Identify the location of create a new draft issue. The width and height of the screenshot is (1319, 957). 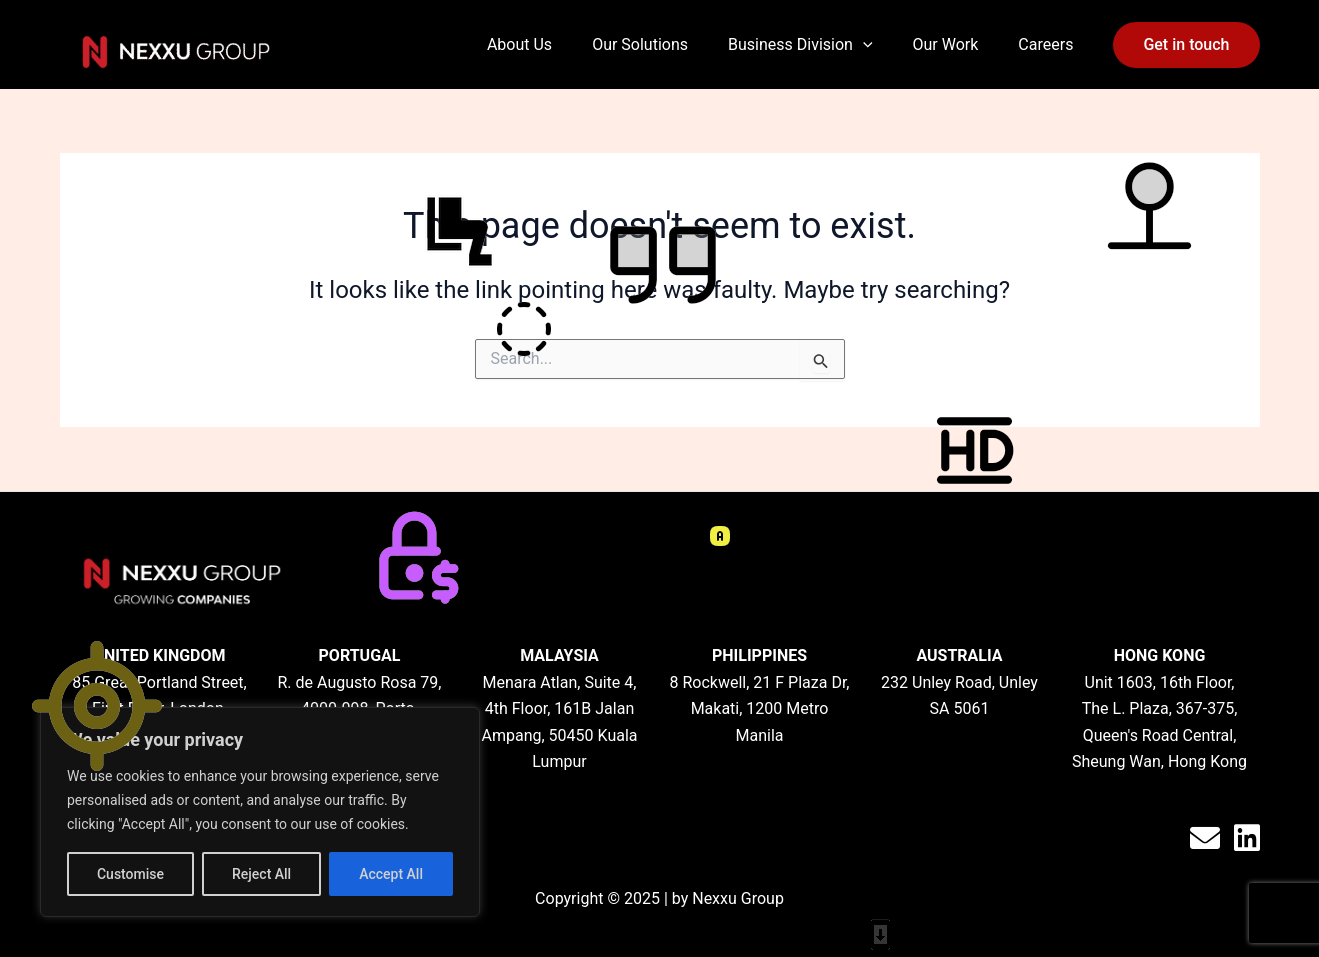
(524, 329).